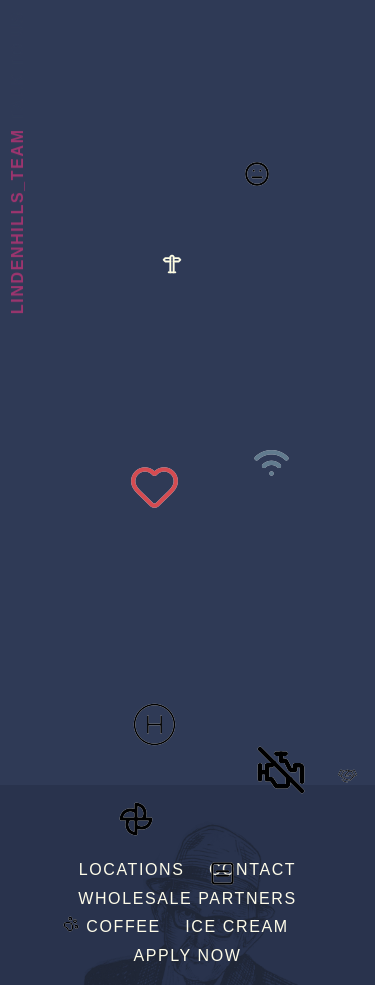  I want to click on rate your experience as neutral, so click(257, 174).